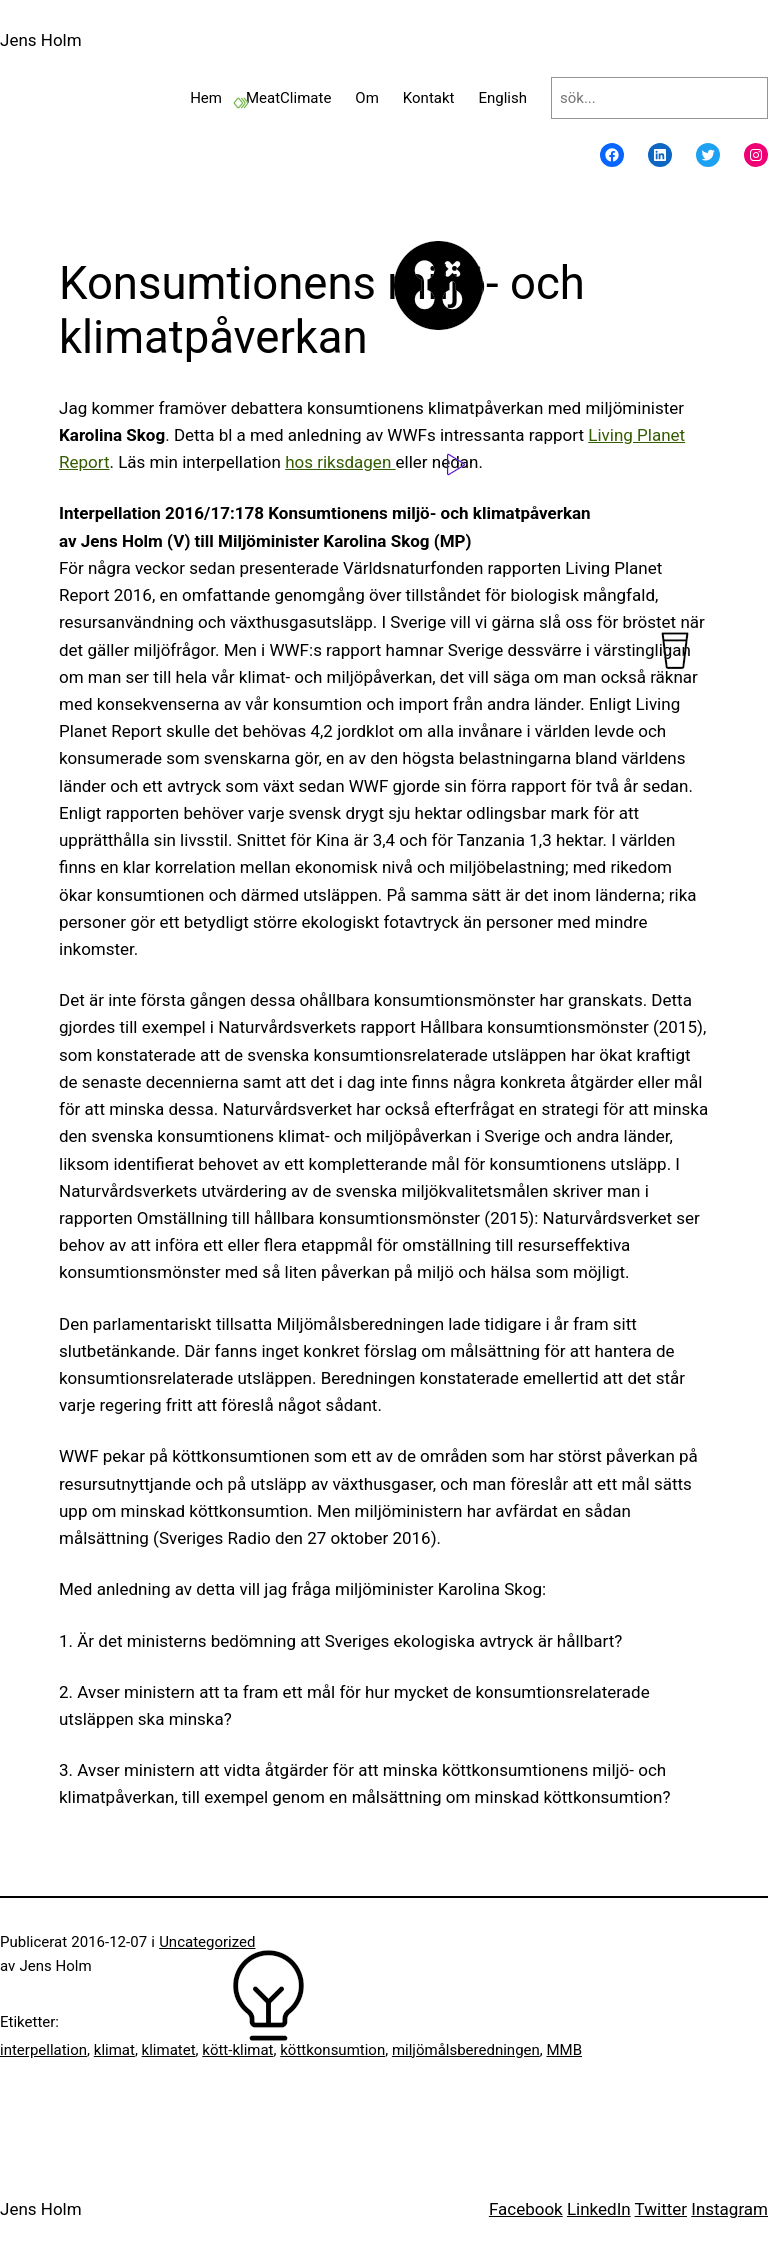 This screenshot has width=768, height=2252. Describe the element at coordinates (268, 1995) in the screenshot. I see `toggle idea or suggestion feature` at that location.